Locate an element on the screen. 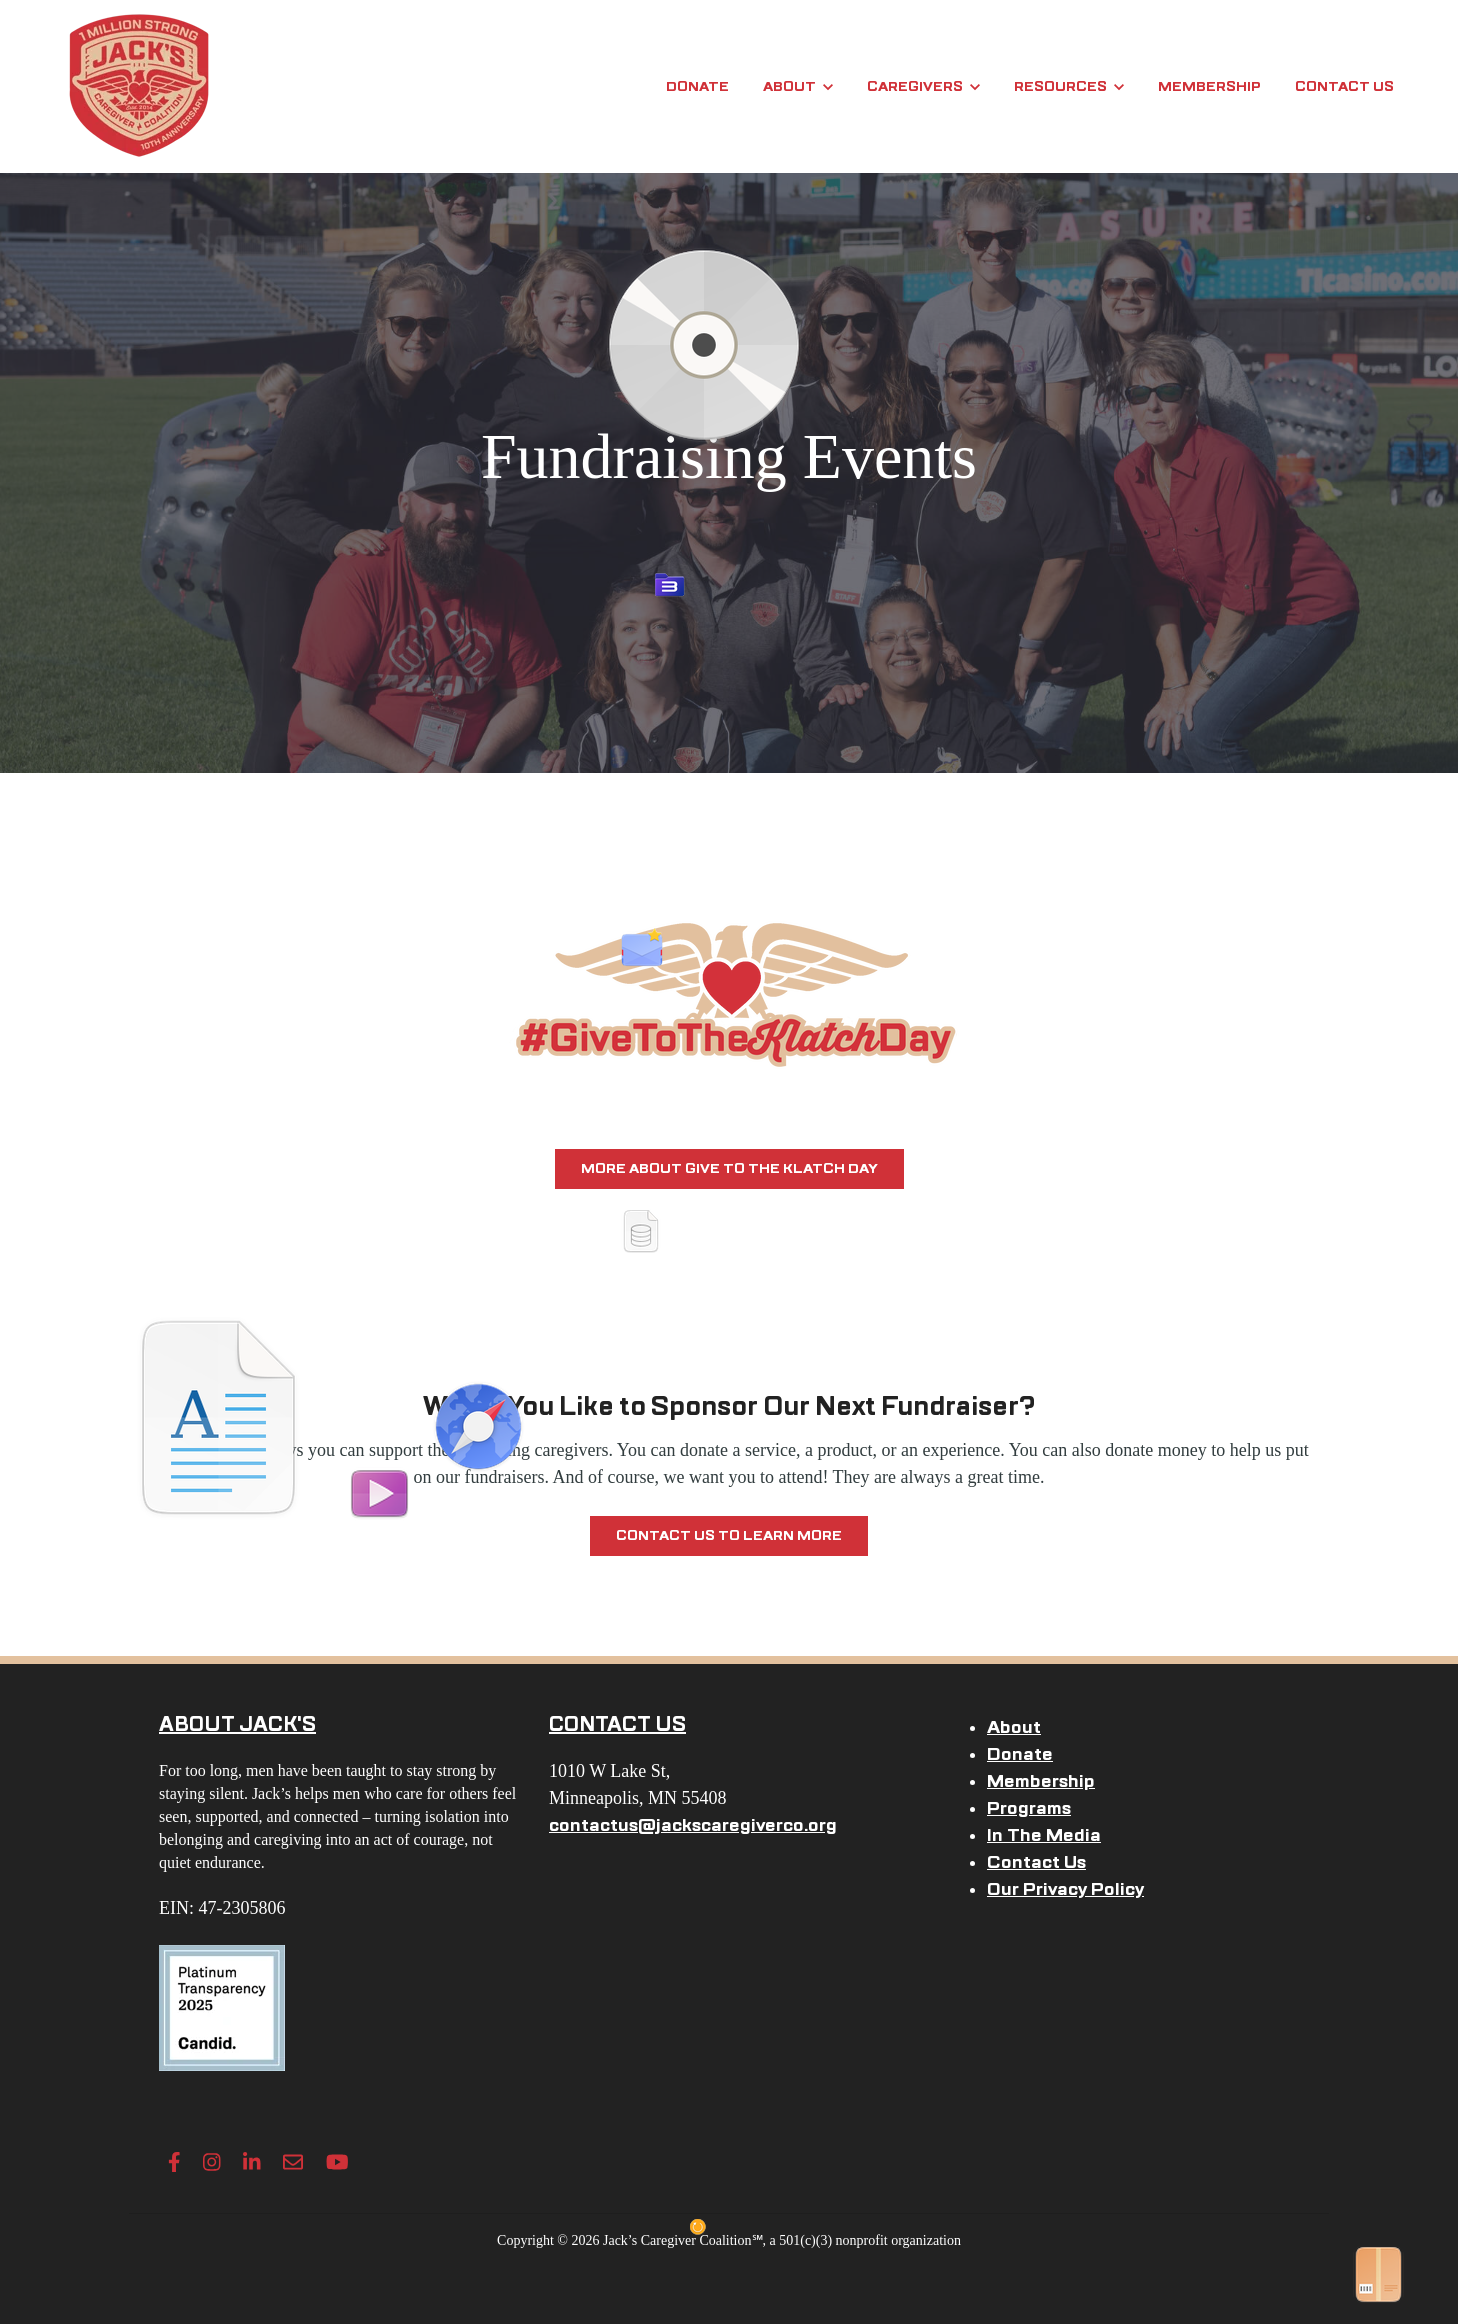 The image size is (1458, 2324). restart the system is located at coordinates (698, 2227).